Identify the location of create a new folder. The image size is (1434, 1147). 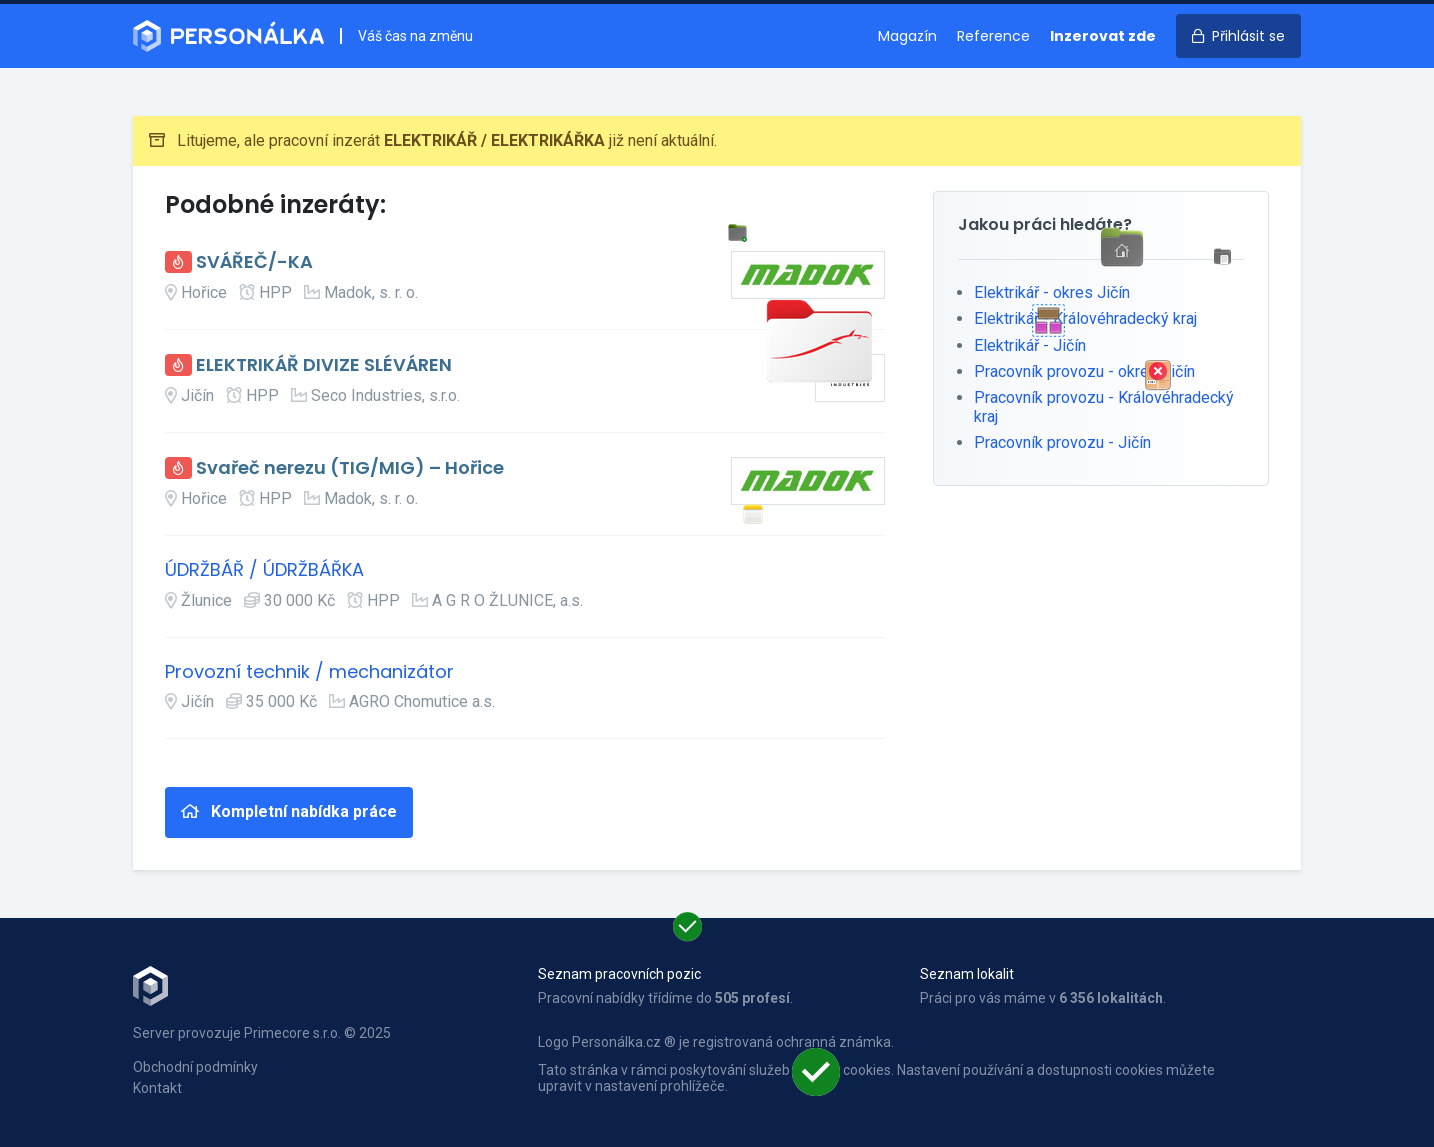
(737, 232).